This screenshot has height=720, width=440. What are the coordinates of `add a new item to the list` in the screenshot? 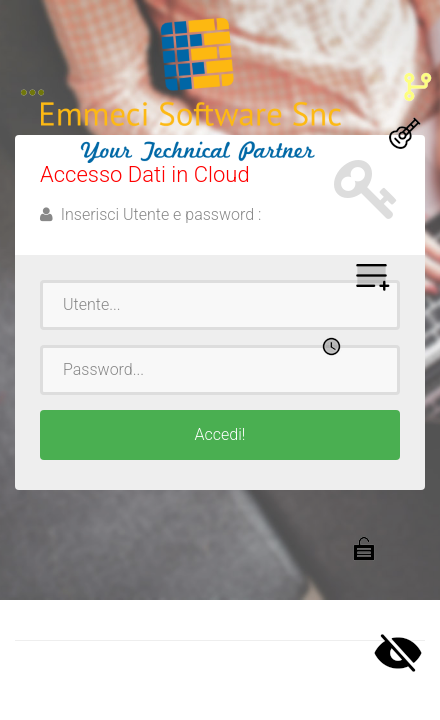 It's located at (371, 275).